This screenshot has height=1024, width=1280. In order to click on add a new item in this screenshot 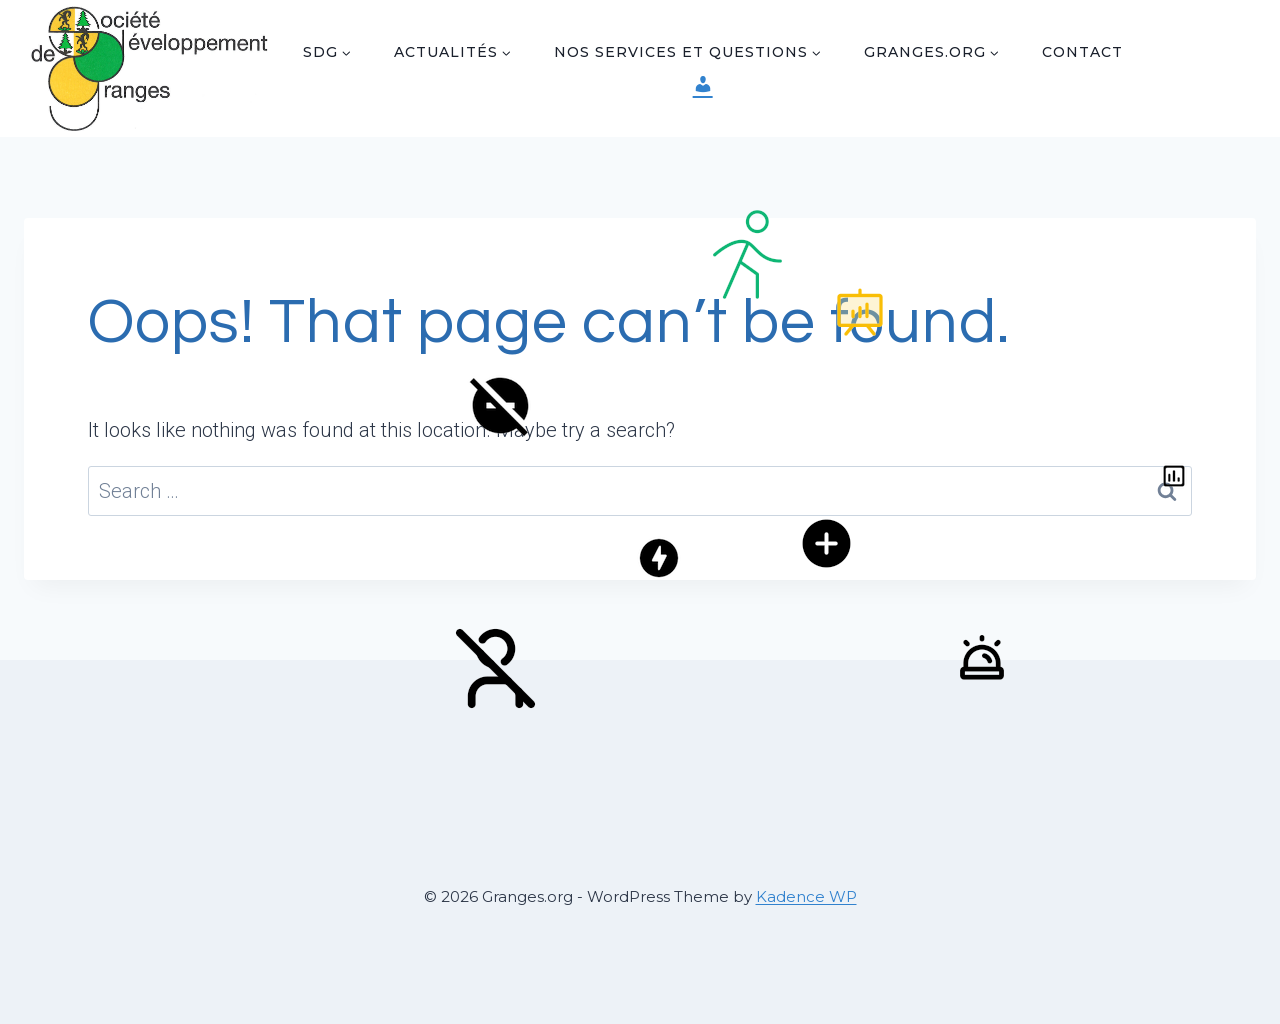, I will do `click(826, 543)`.